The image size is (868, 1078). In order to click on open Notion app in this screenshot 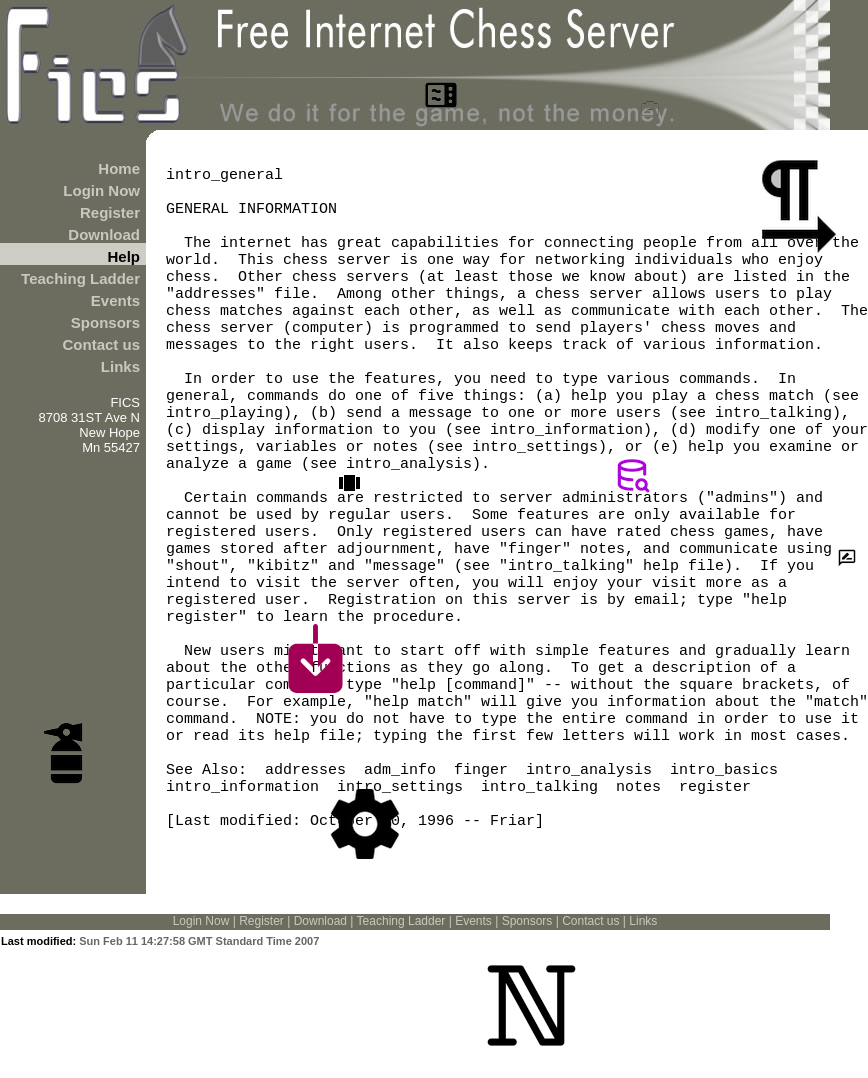, I will do `click(531, 1005)`.